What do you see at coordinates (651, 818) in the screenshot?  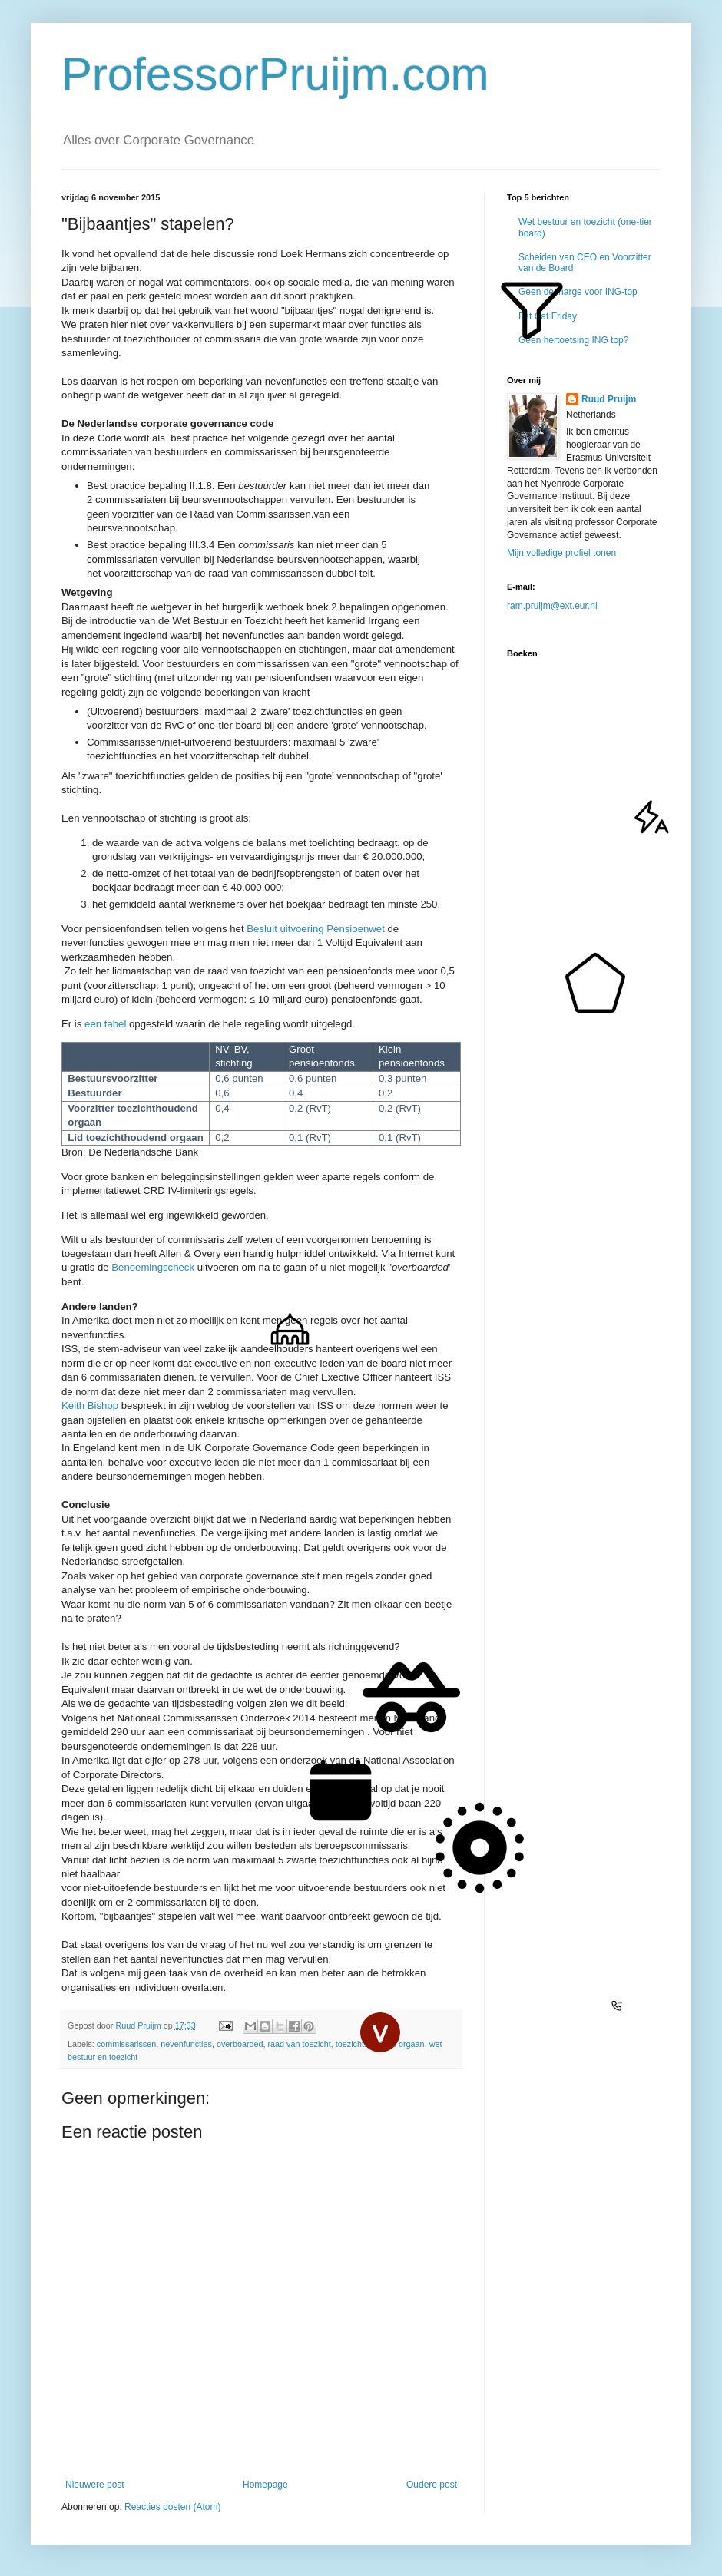 I see `toggle auto-flash mode for camera` at bounding box center [651, 818].